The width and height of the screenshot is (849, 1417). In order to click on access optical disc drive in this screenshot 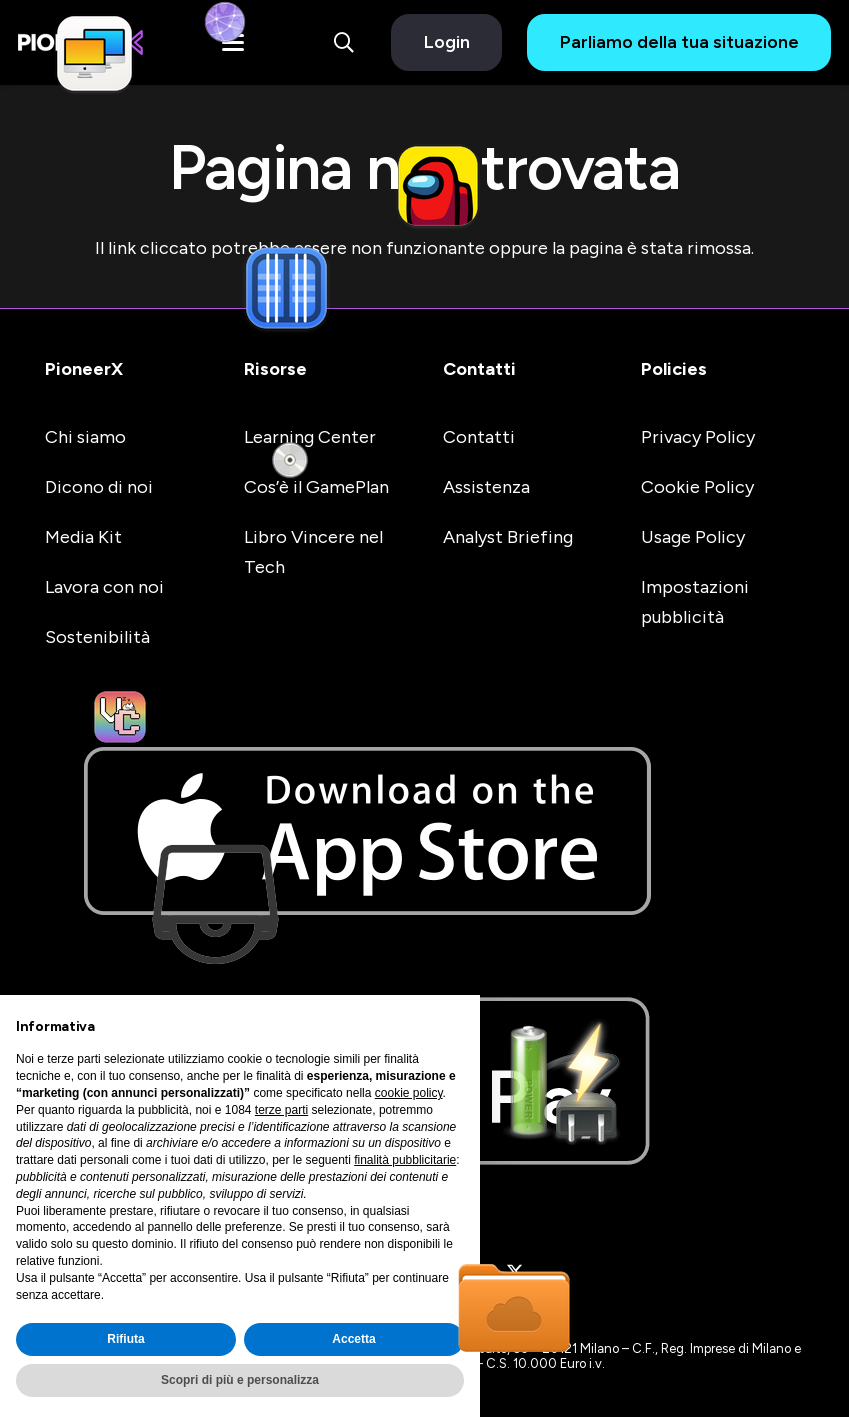, I will do `click(215, 900)`.